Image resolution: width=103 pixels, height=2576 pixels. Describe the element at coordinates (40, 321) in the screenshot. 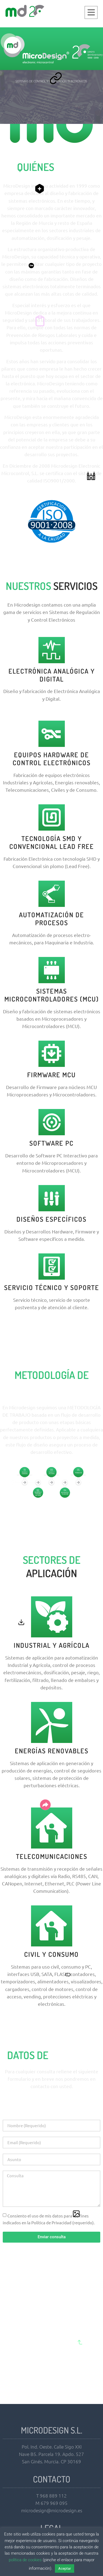

I see `copy to clipboard` at that location.